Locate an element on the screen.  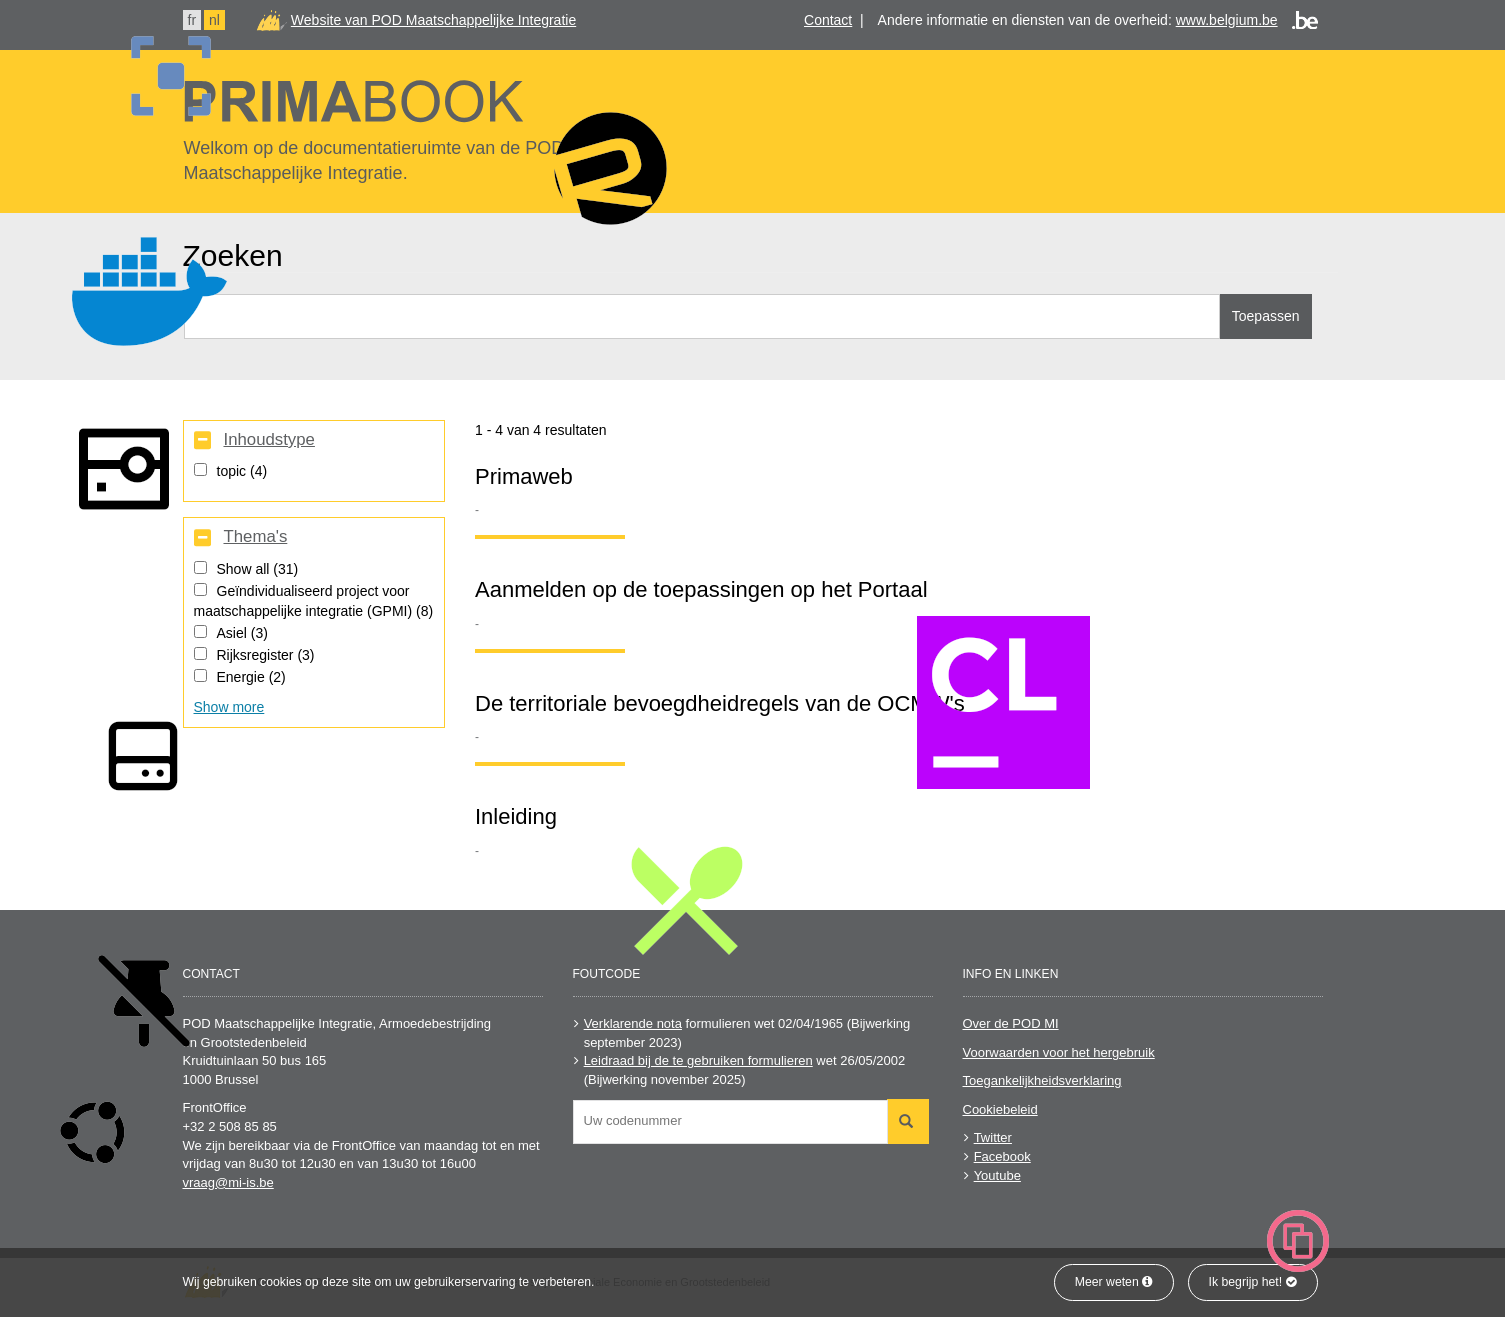
enable focus mode to minimize distractions is located at coordinates (171, 76).